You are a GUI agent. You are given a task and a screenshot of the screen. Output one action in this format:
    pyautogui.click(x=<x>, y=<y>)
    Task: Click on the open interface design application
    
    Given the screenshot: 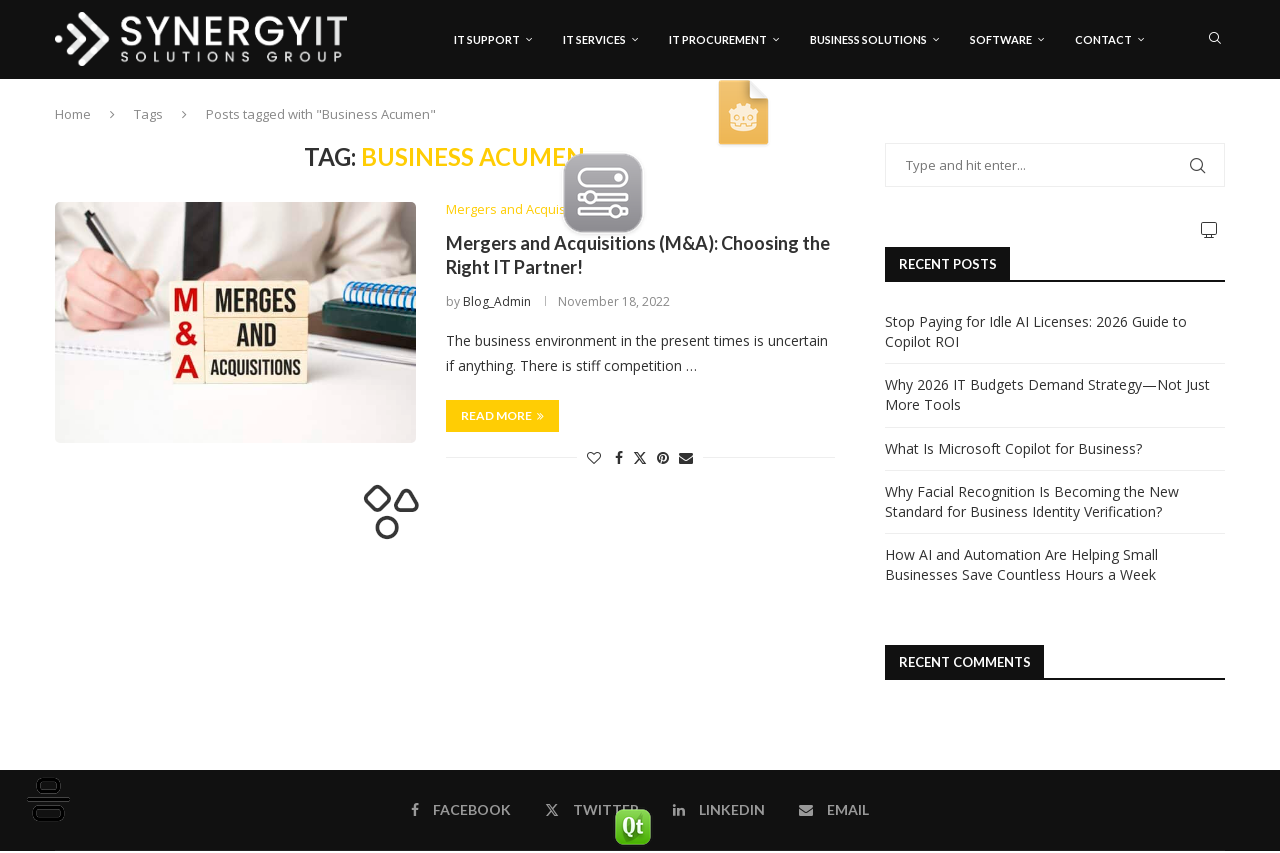 What is the action you would take?
    pyautogui.click(x=603, y=193)
    